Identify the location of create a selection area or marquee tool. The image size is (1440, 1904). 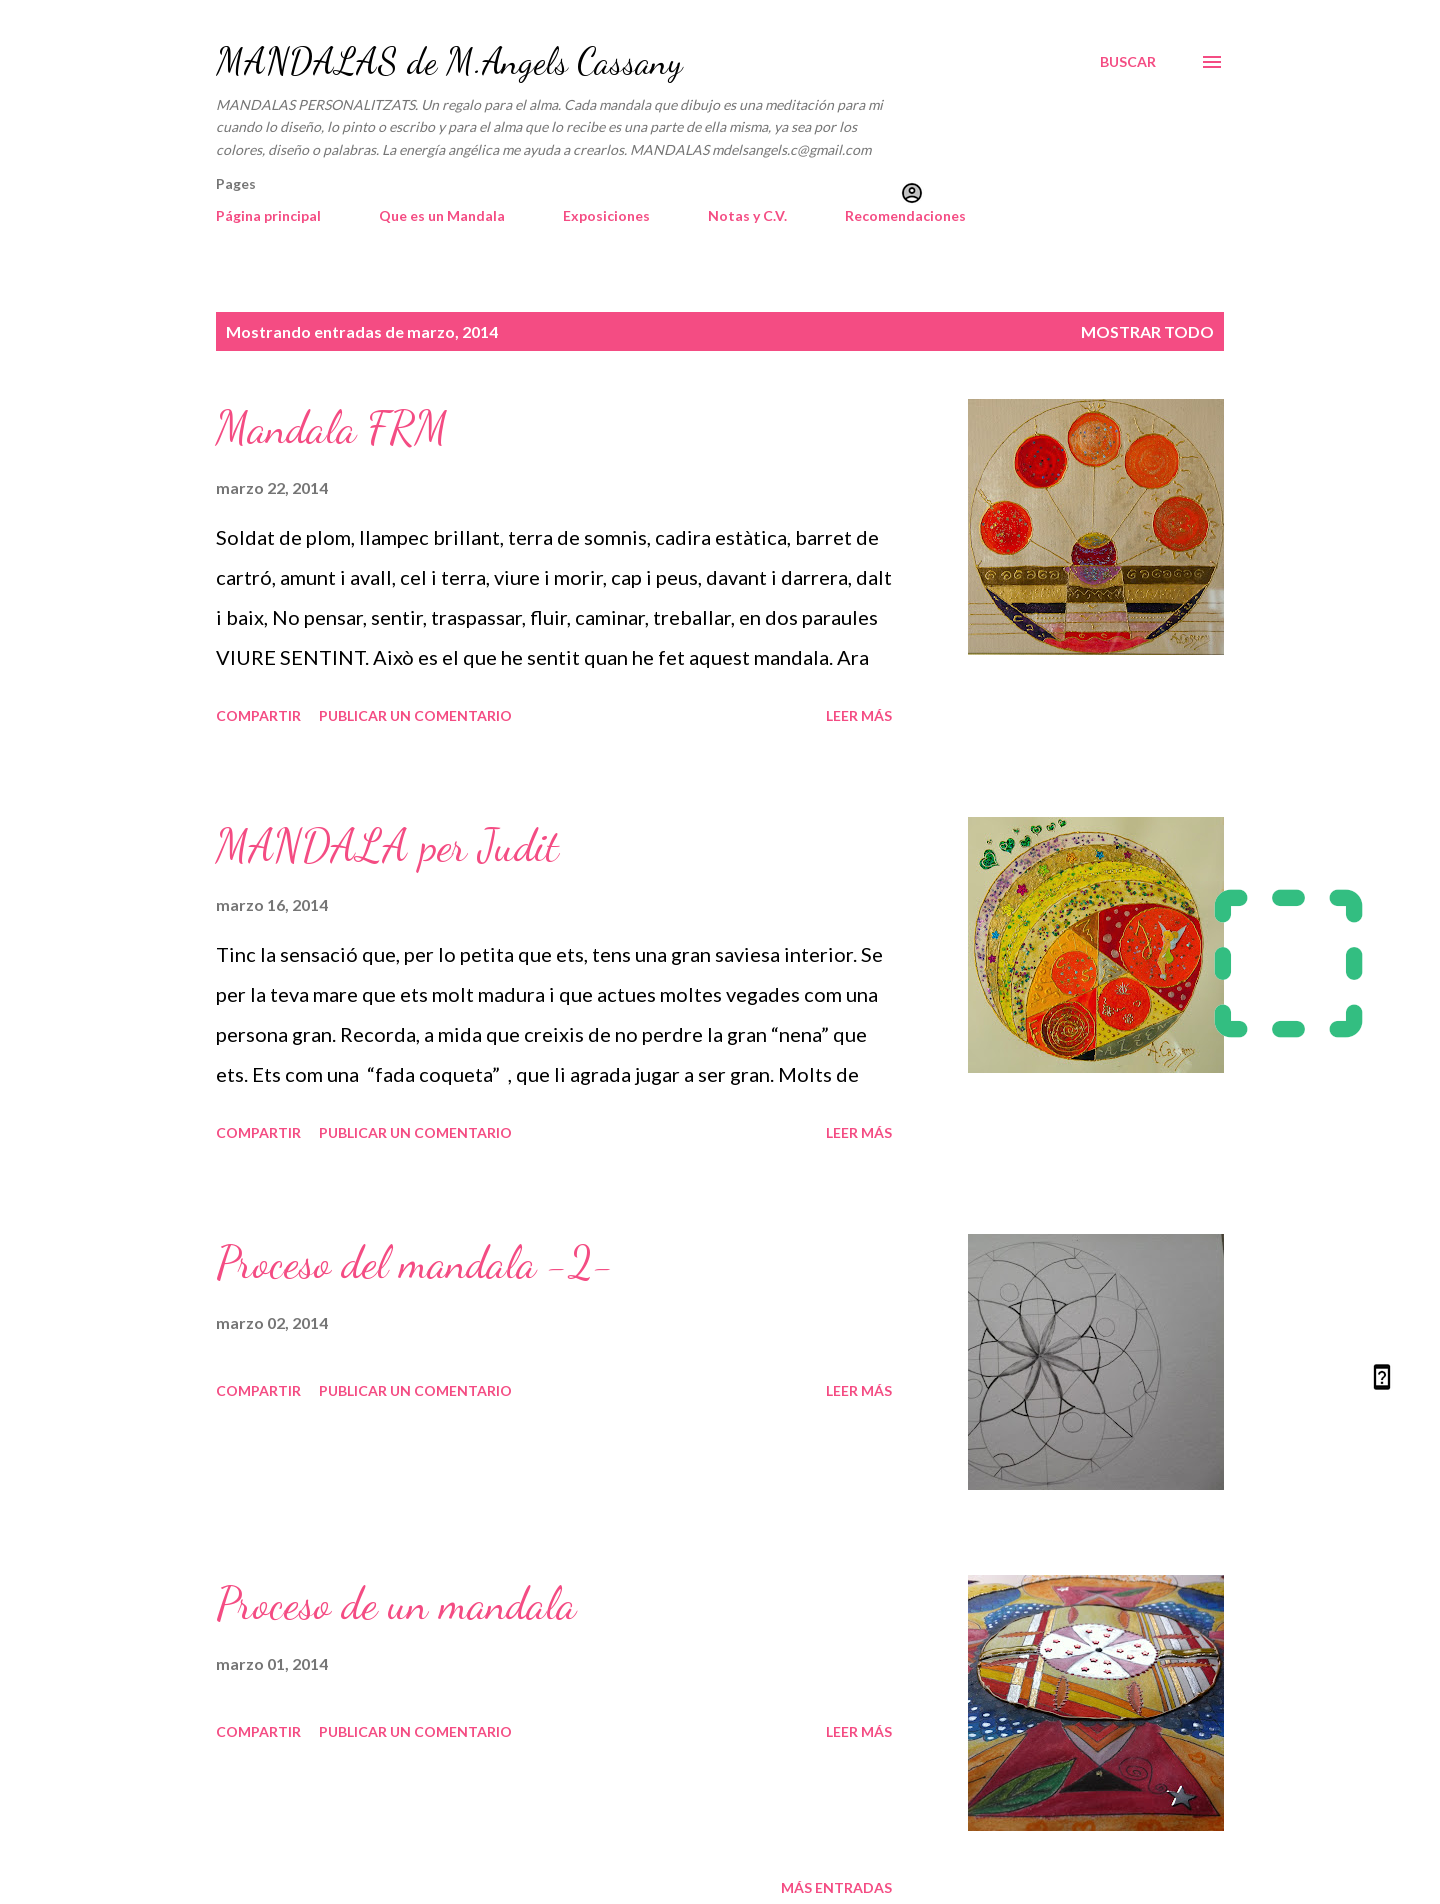
(1288, 963).